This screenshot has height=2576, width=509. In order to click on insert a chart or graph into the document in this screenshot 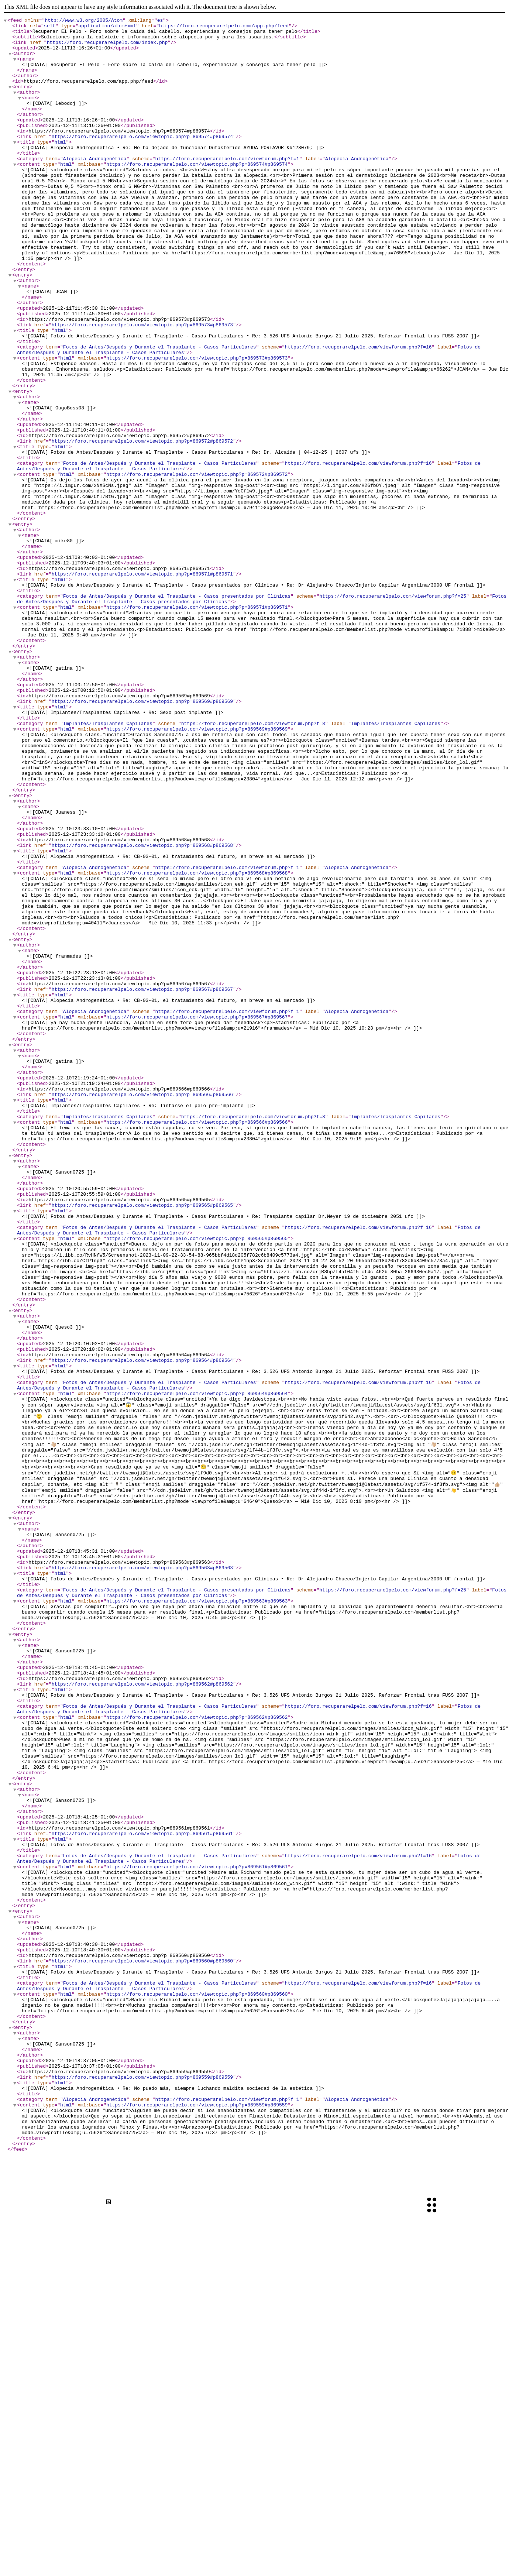, I will do `click(108, 2202)`.